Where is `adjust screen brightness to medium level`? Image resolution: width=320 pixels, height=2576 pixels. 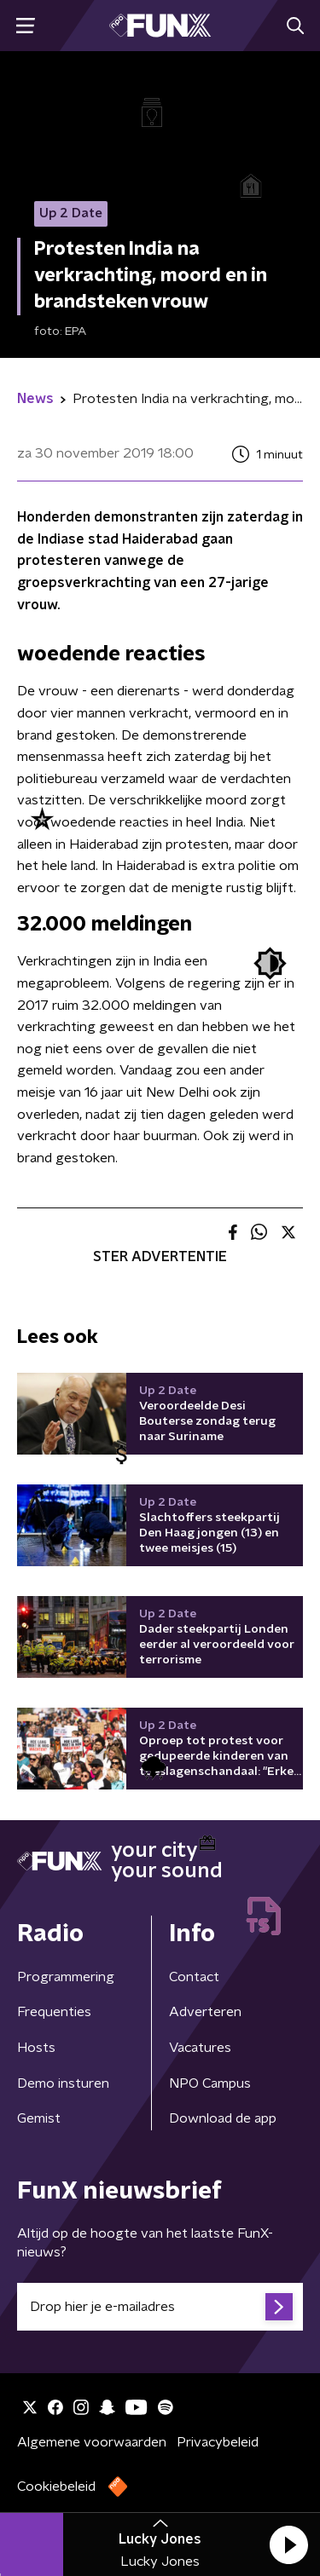
adjust screen brightness to medium level is located at coordinates (270, 963).